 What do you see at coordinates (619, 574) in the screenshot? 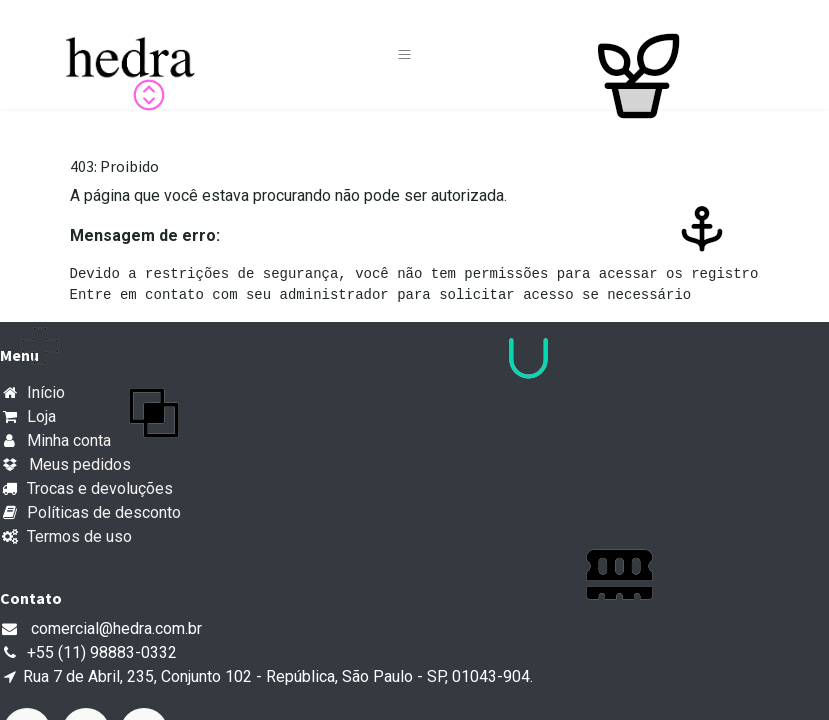
I see `view system memory or RAM usage` at bounding box center [619, 574].